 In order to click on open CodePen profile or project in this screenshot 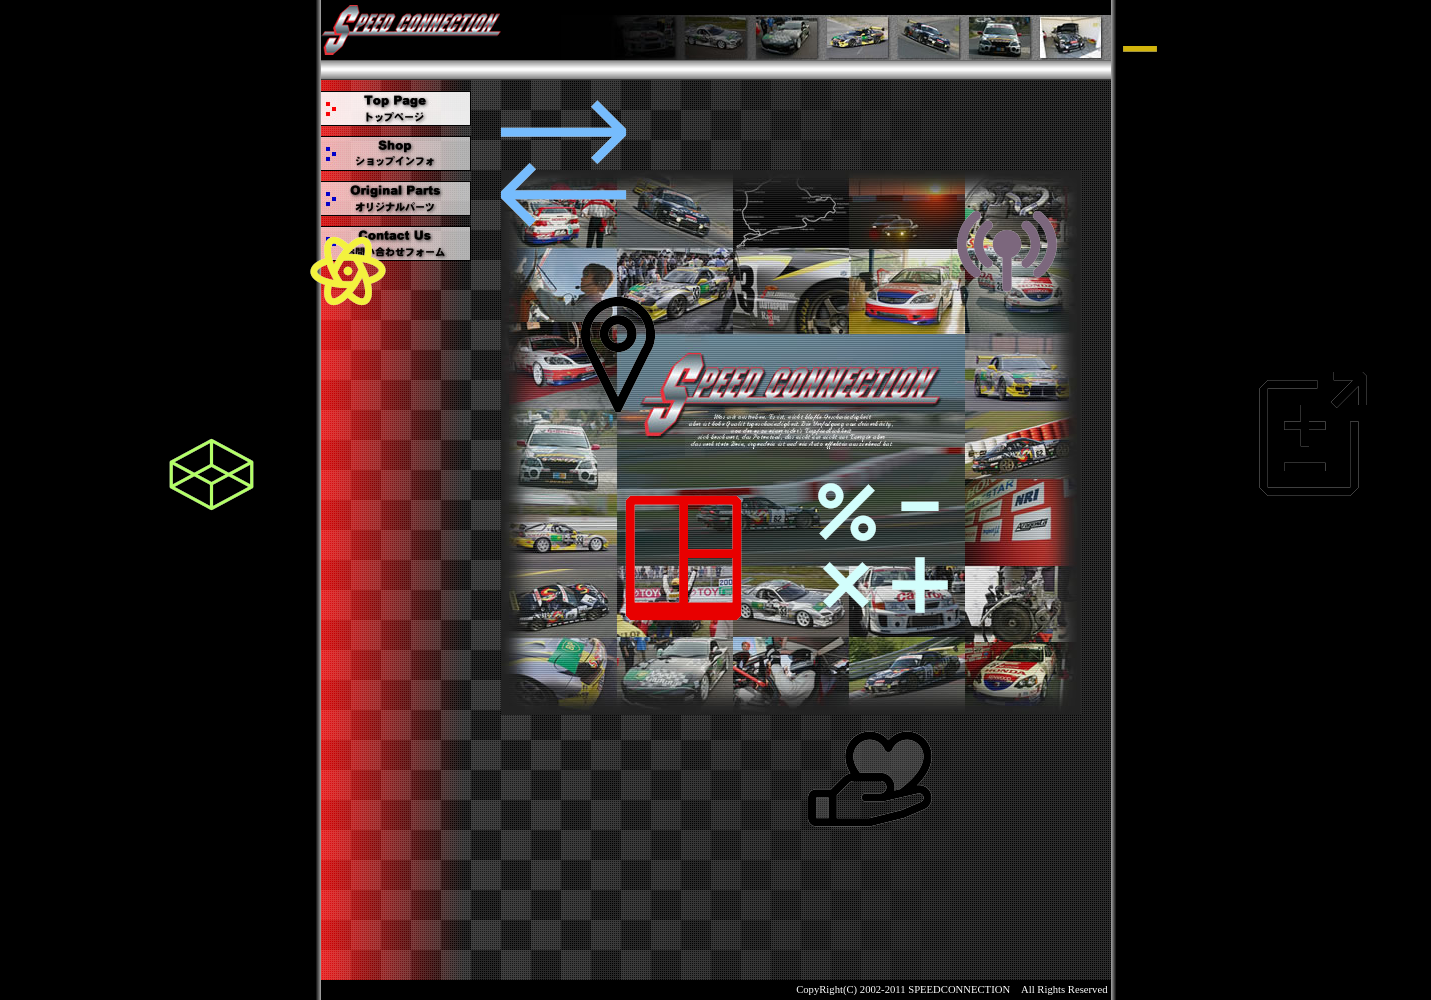, I will do `click(211, 474)`.